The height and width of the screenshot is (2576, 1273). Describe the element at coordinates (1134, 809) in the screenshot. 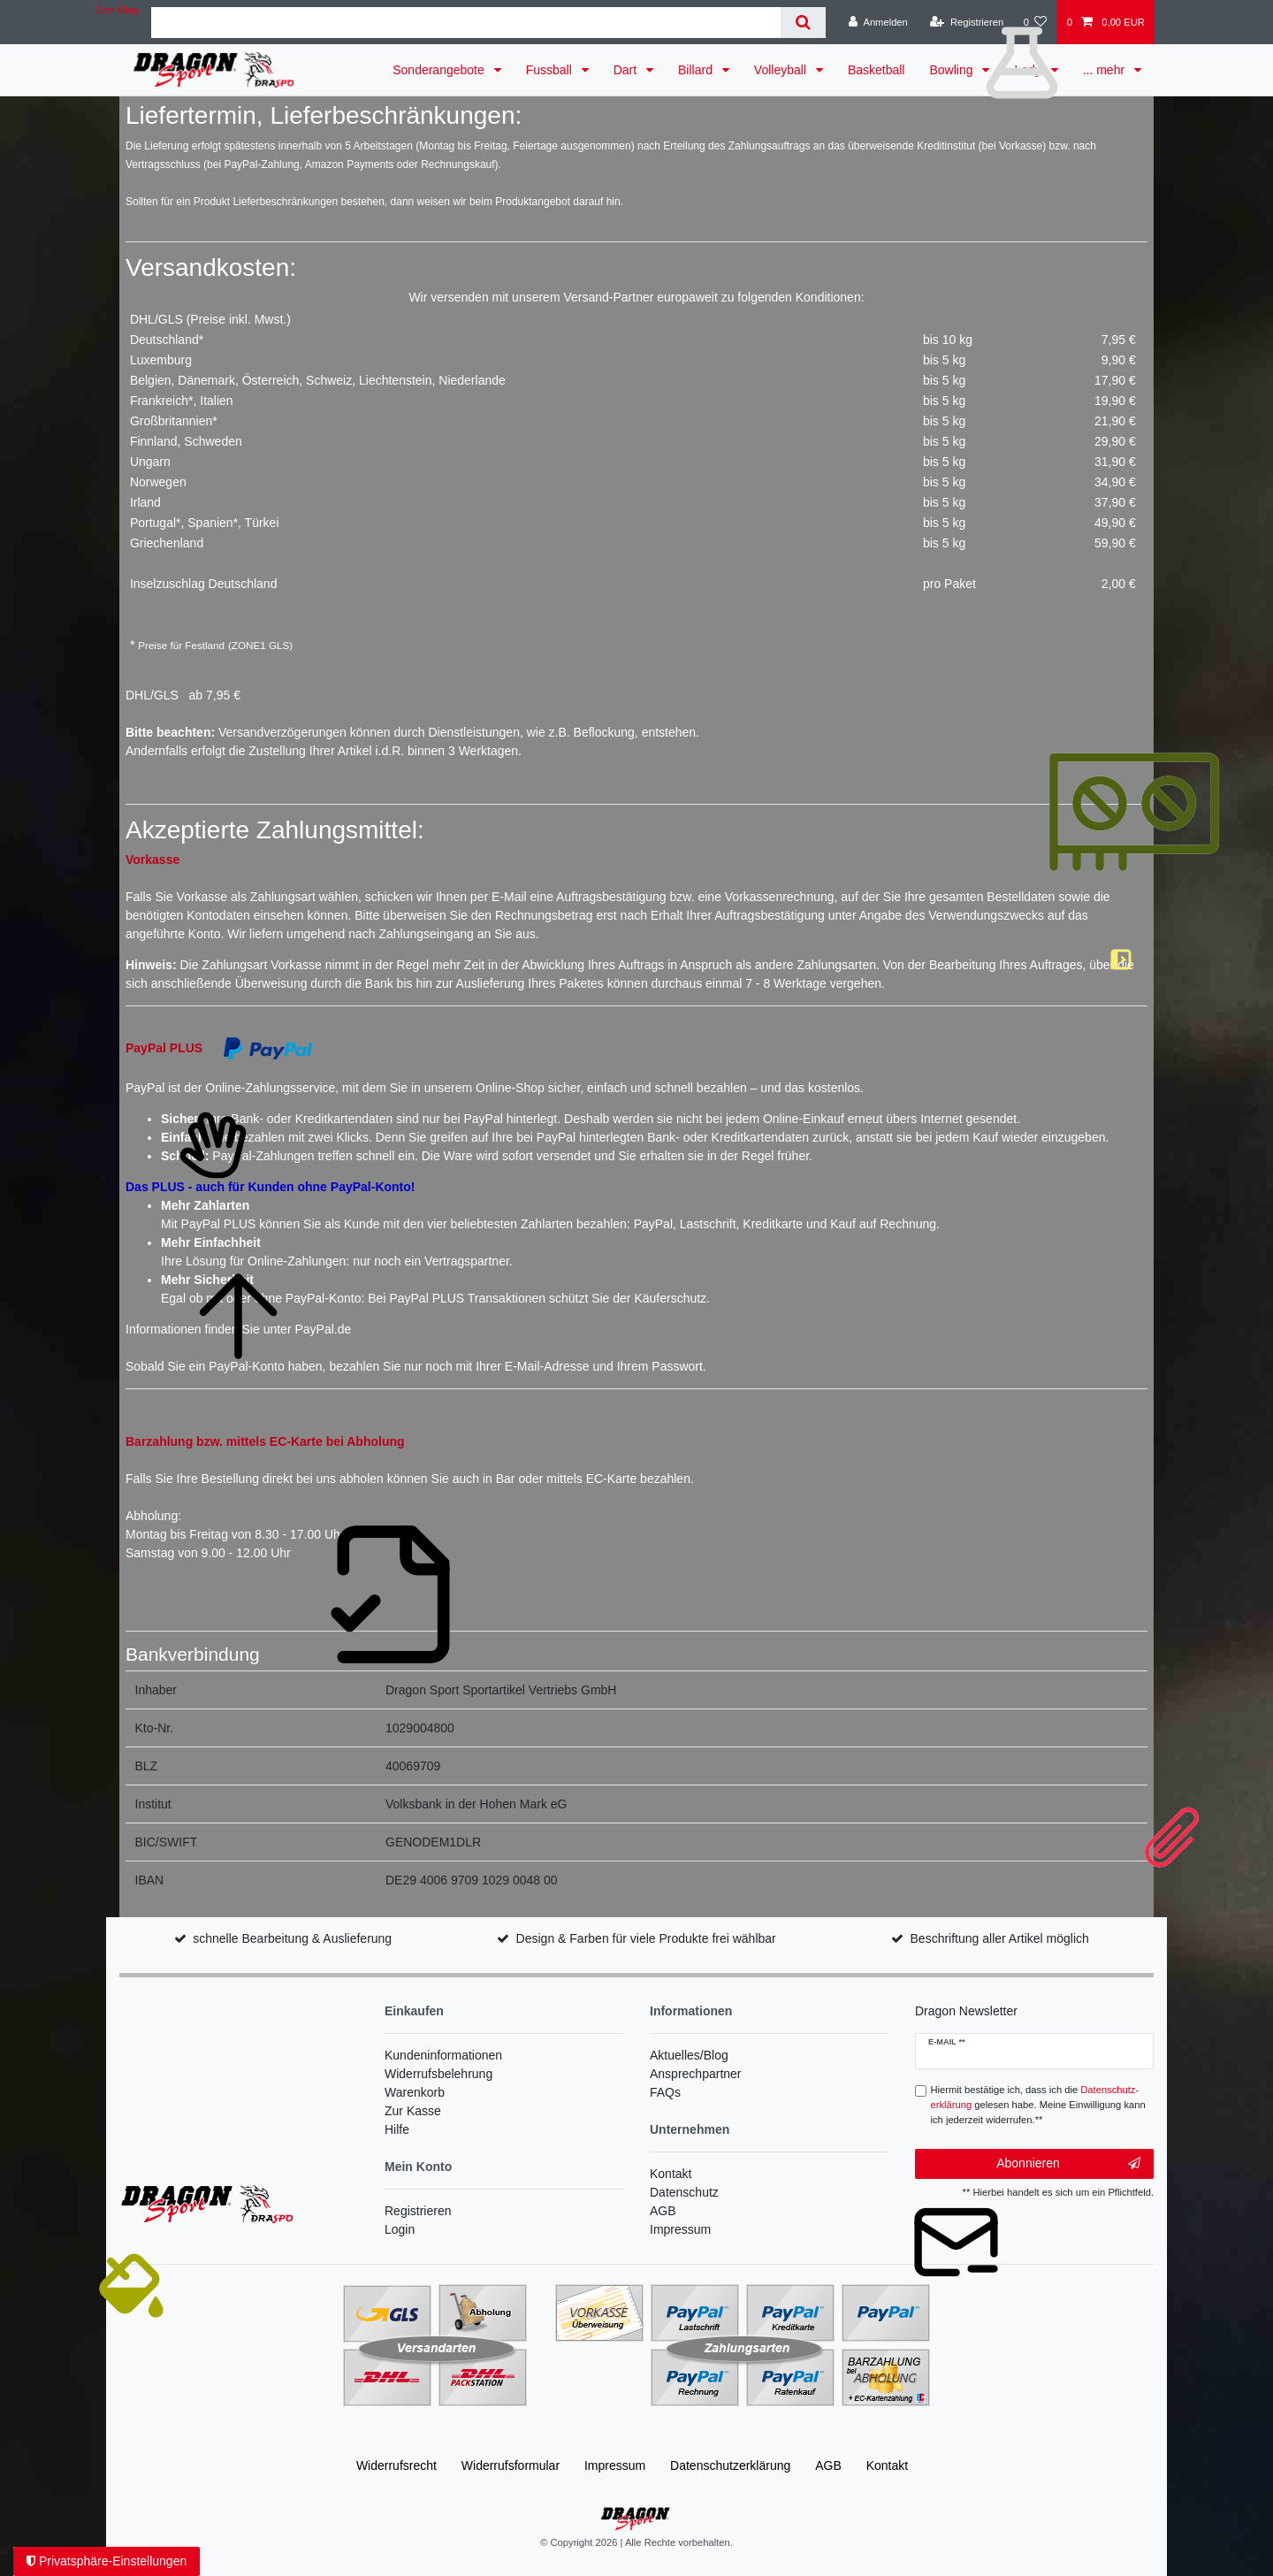

I see `view graphics card or GPU information` at that location.